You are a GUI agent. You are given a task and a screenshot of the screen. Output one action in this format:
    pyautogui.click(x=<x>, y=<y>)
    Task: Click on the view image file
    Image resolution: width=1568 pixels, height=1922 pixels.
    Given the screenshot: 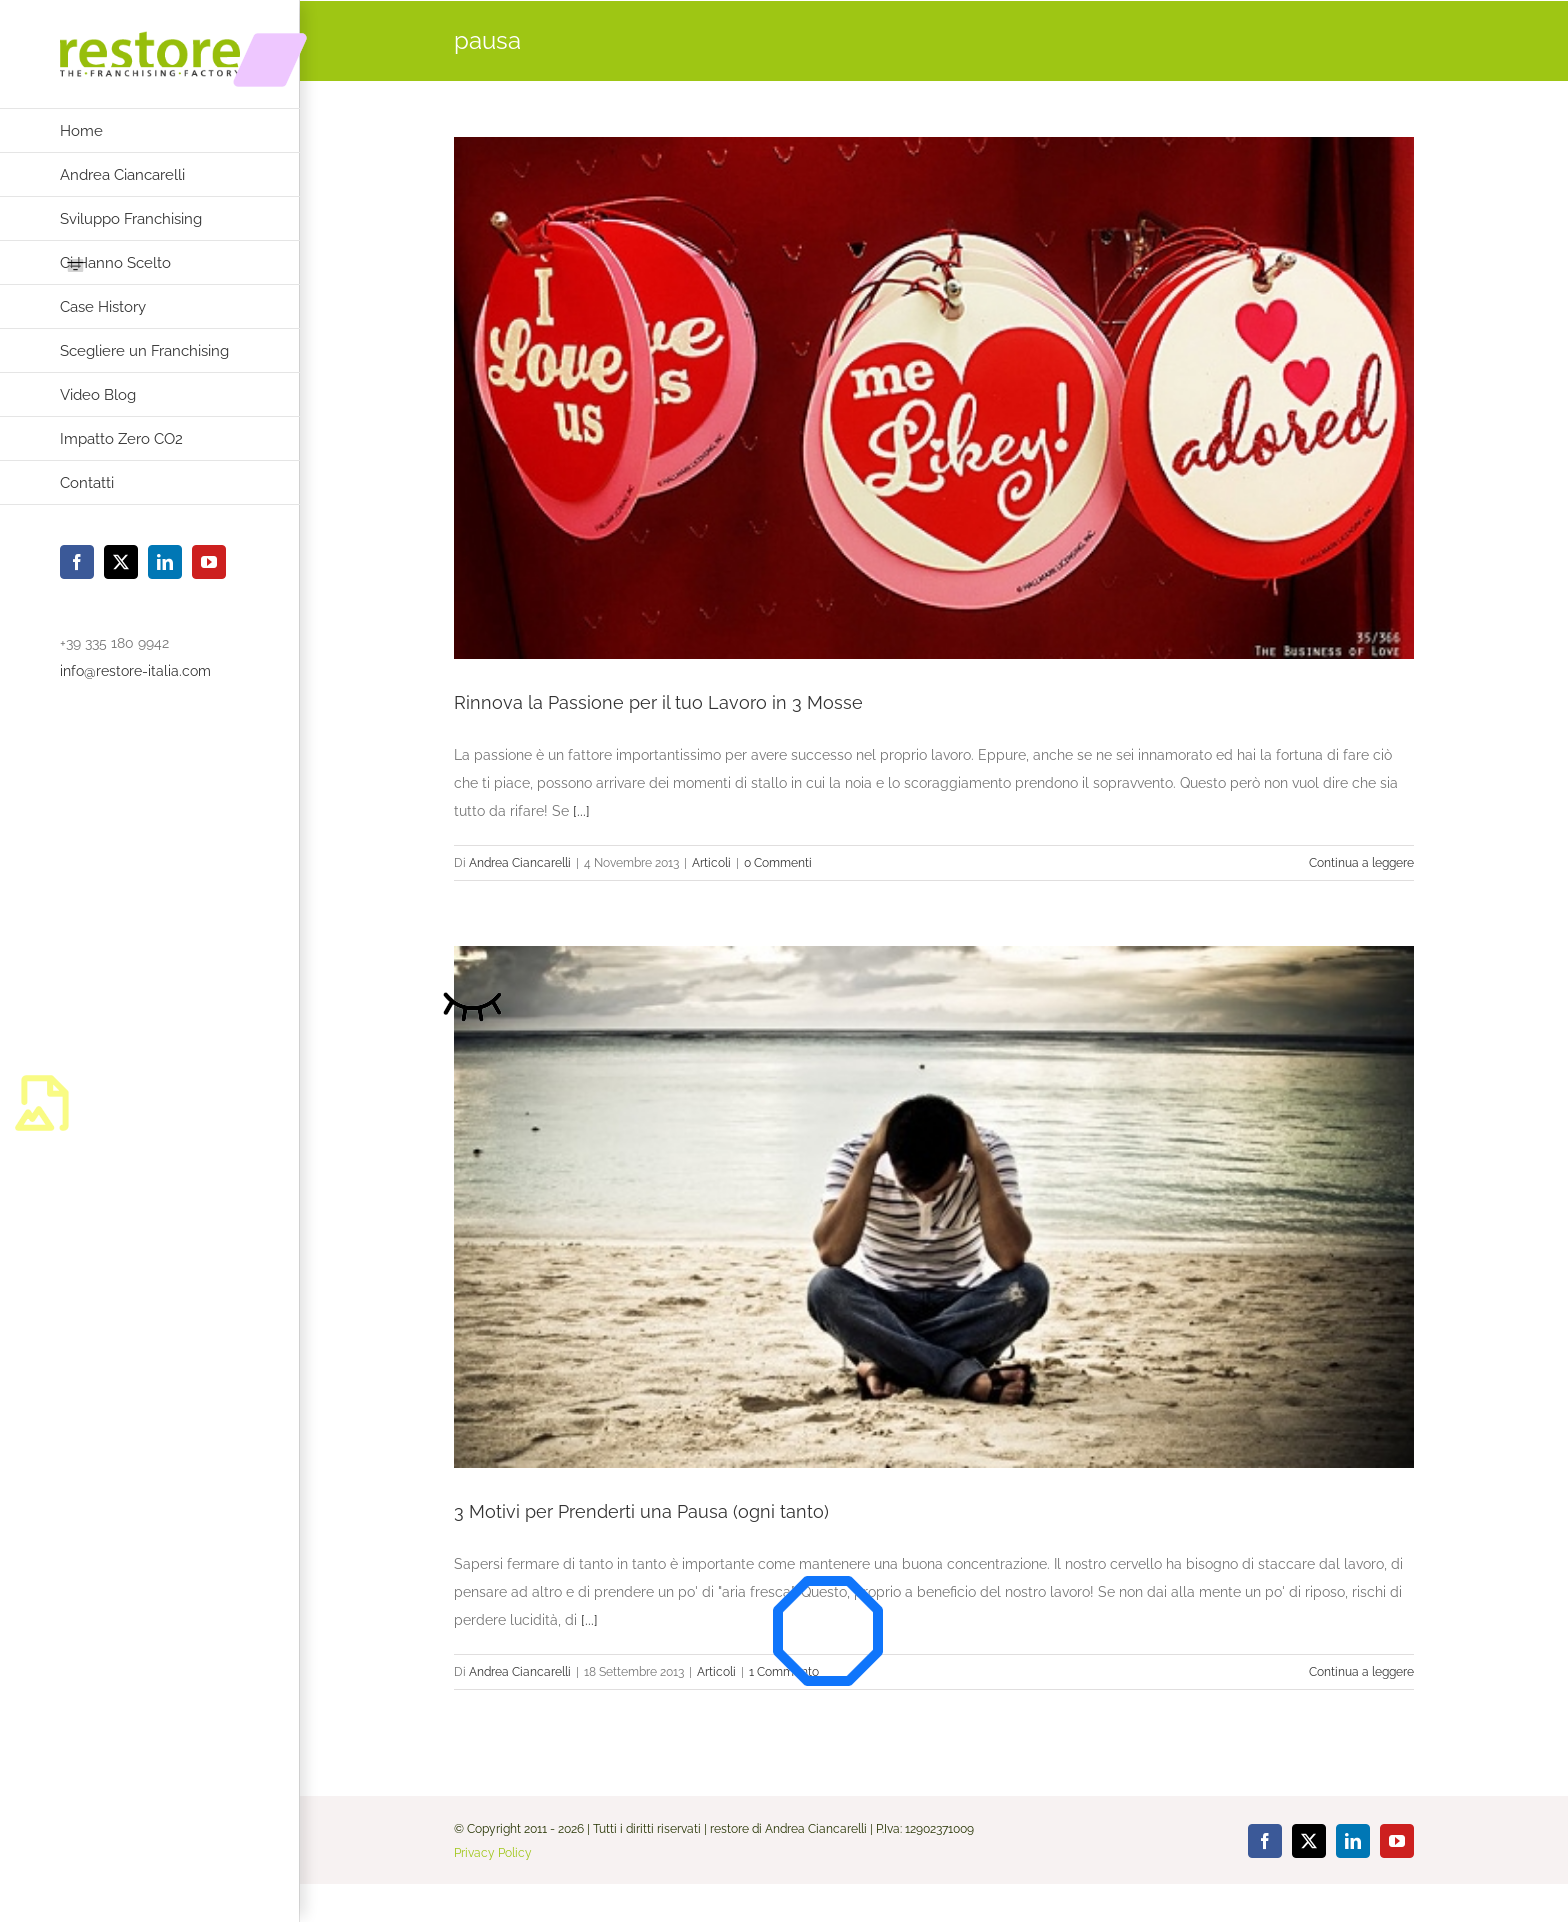 What is the action you would take?
    pyautogui.click(x=45, y=1103)
    